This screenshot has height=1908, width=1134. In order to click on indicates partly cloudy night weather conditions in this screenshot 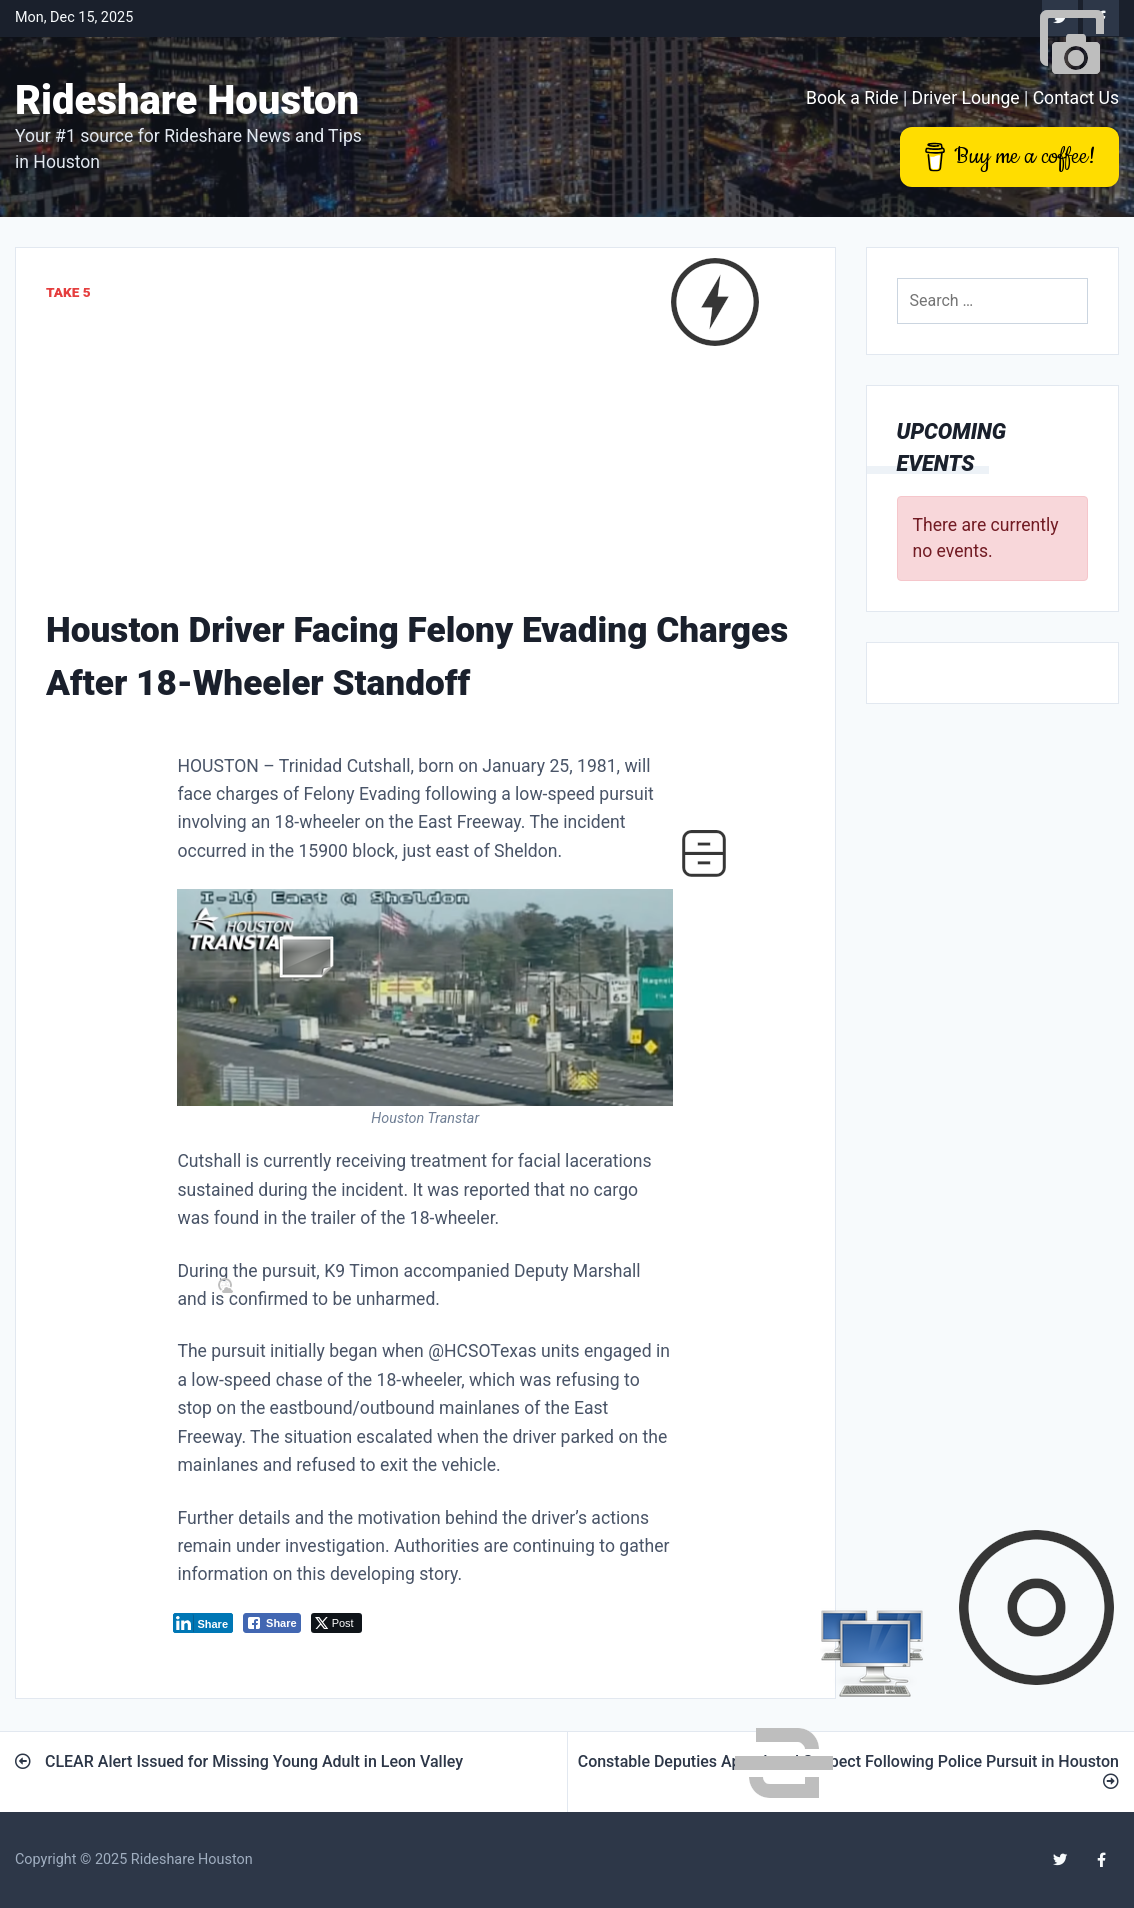, I will do `click(225, 1285)`.